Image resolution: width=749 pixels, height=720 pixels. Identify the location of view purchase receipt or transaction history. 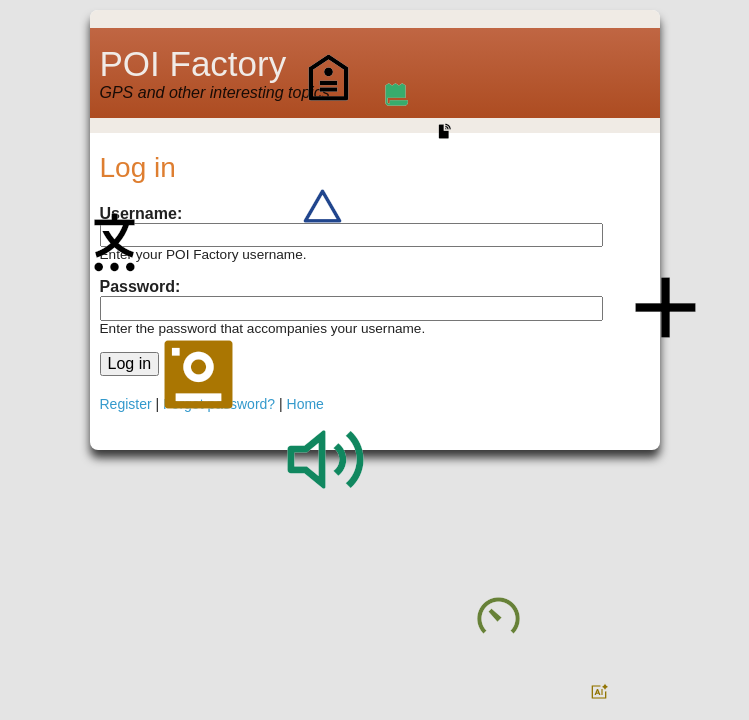
(395, 94).